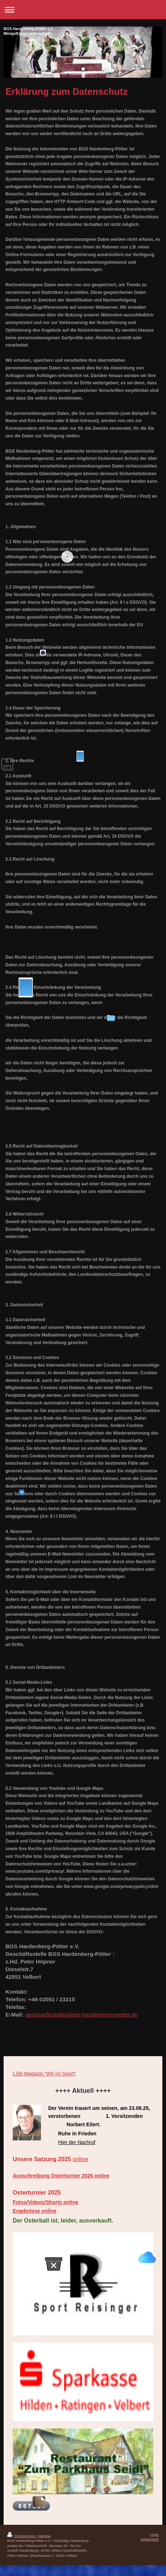  I want to click on change desktop wallpaper settings, so click(39, 2501).